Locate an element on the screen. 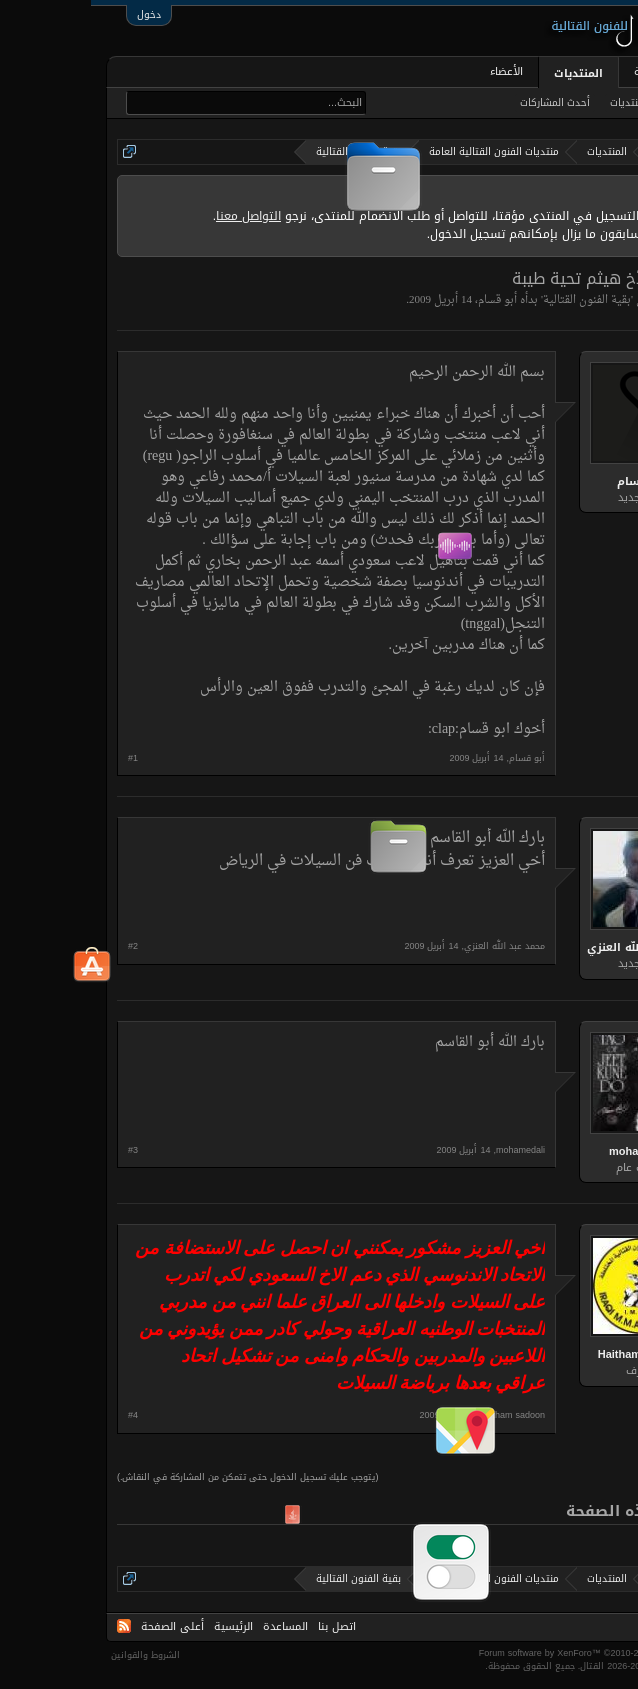 This screenshot has width=638, height=1689. open the maps application is located at coordinates (465, 1430).